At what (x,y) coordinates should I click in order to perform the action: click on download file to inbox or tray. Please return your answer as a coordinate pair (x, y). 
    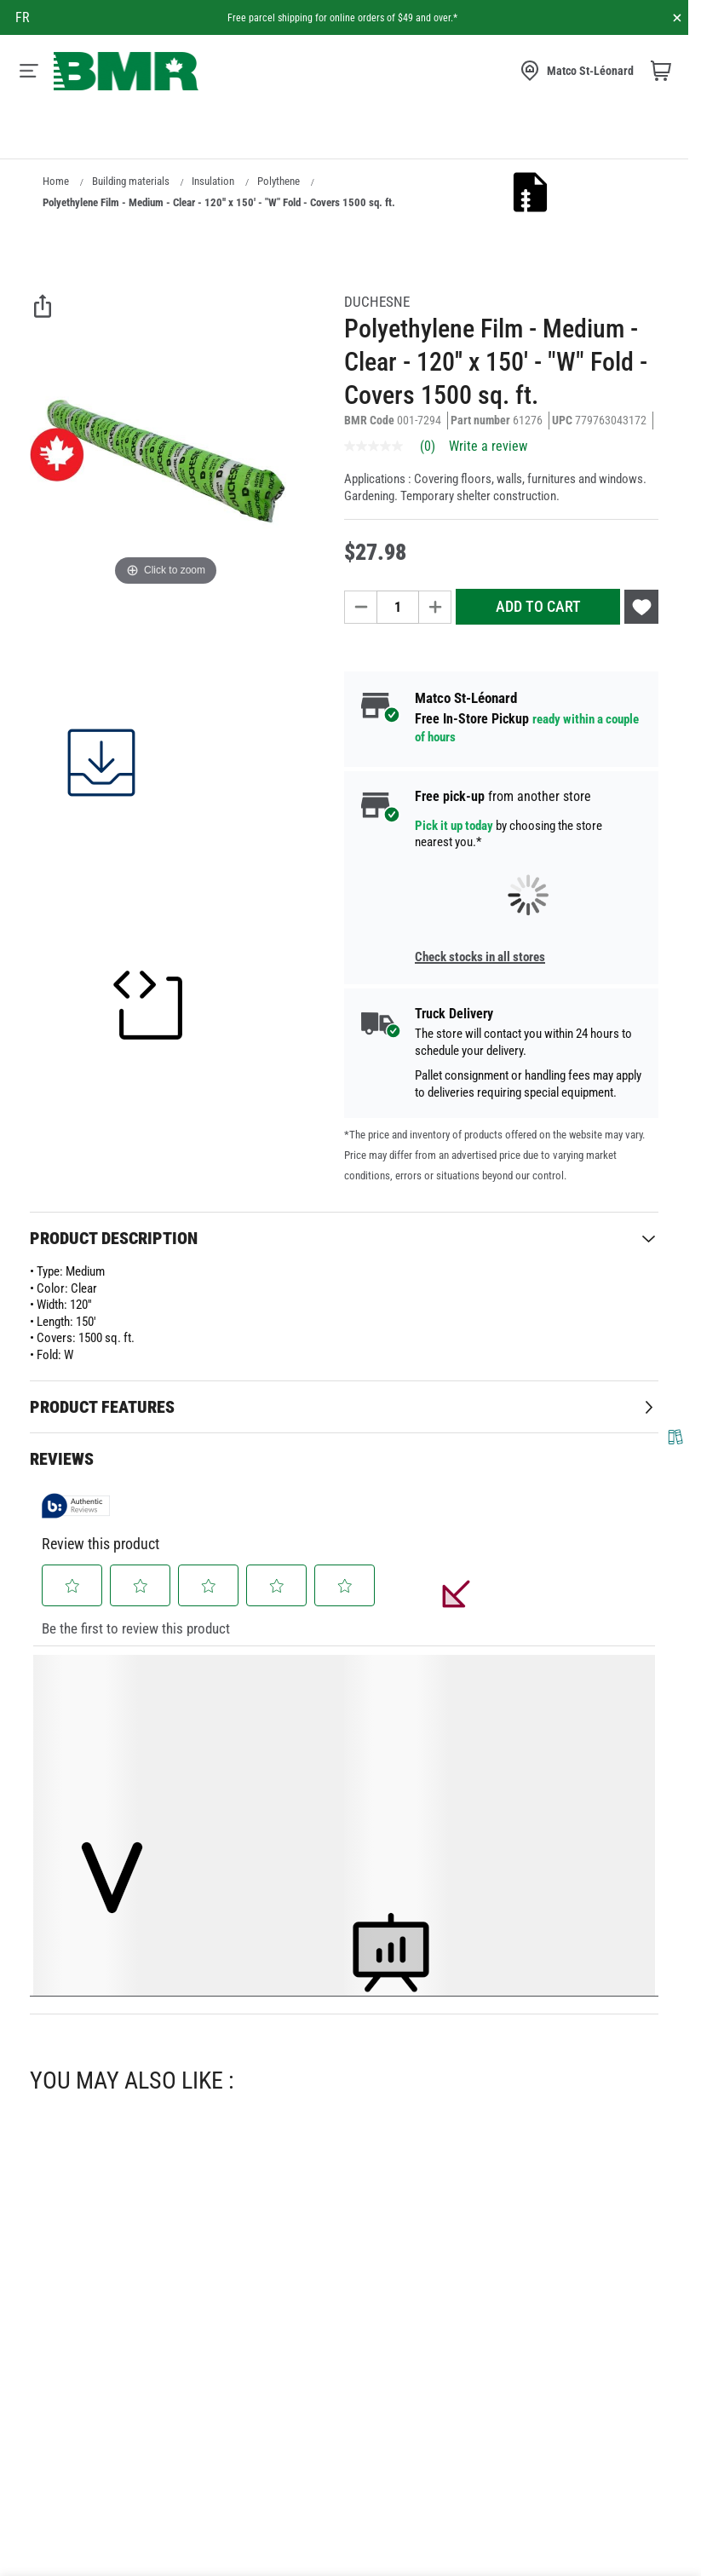
    Looking at the image, I should click on (101, 763).